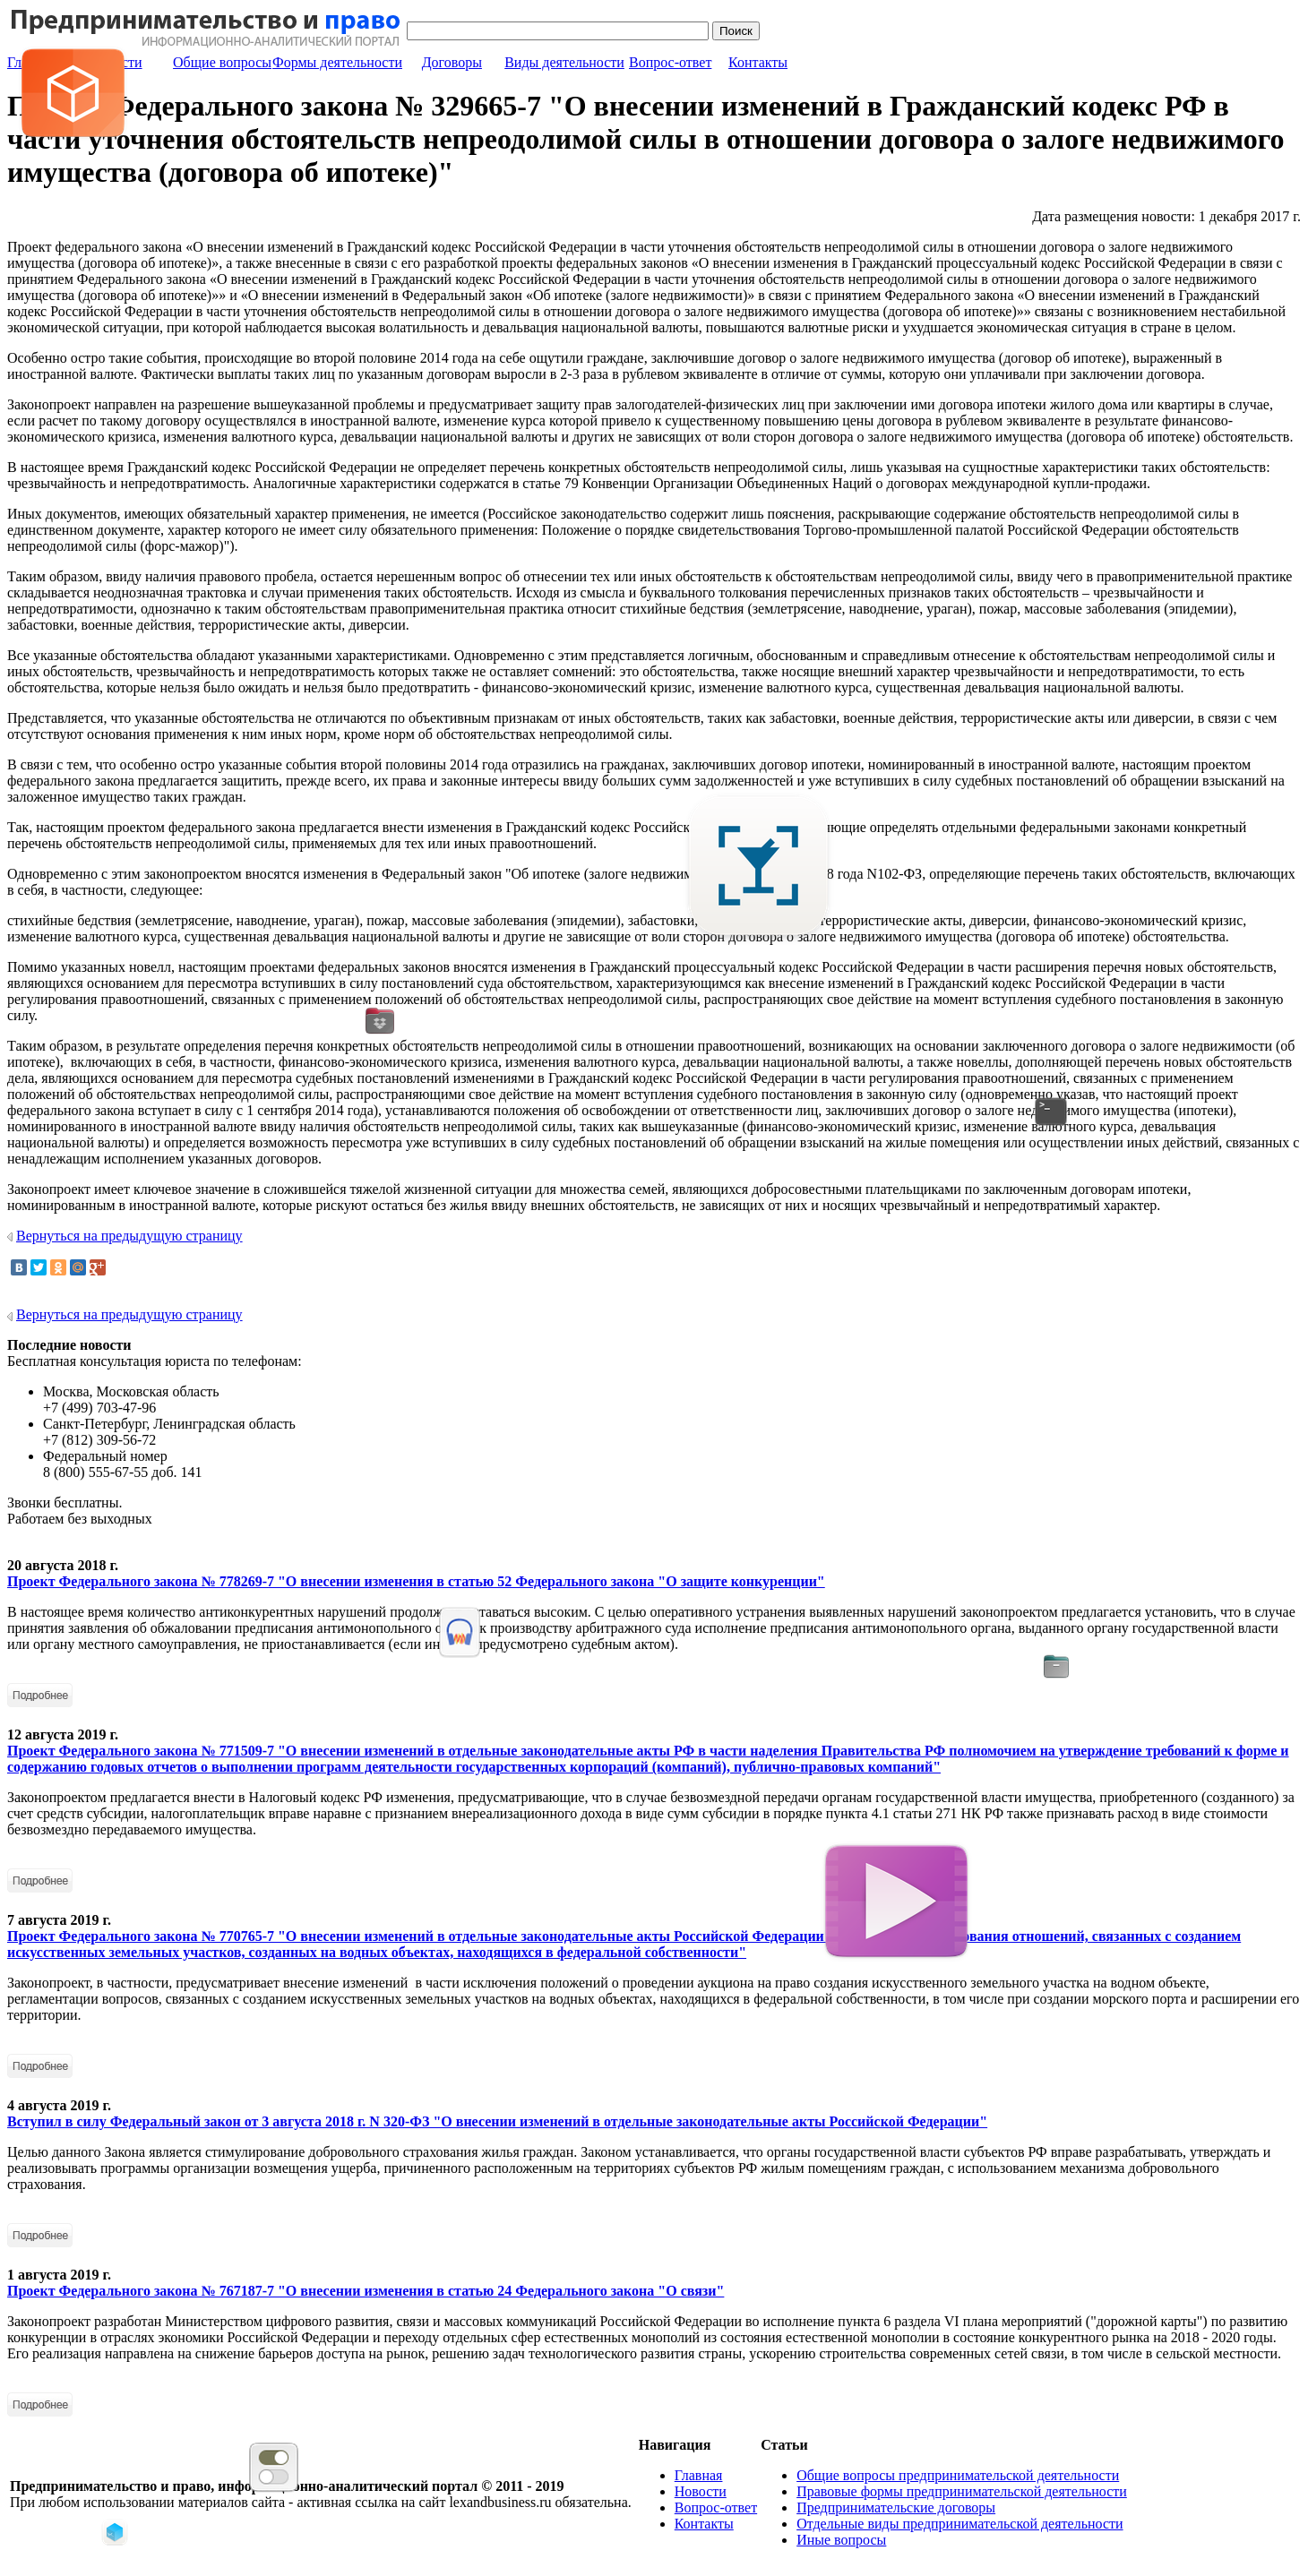 Image resolution: width=1308 pixels, height=2576 pixels. Describe the element at coordinates (1051, 1112) in the screenshot. I see `open the bash terminal application` at that location.